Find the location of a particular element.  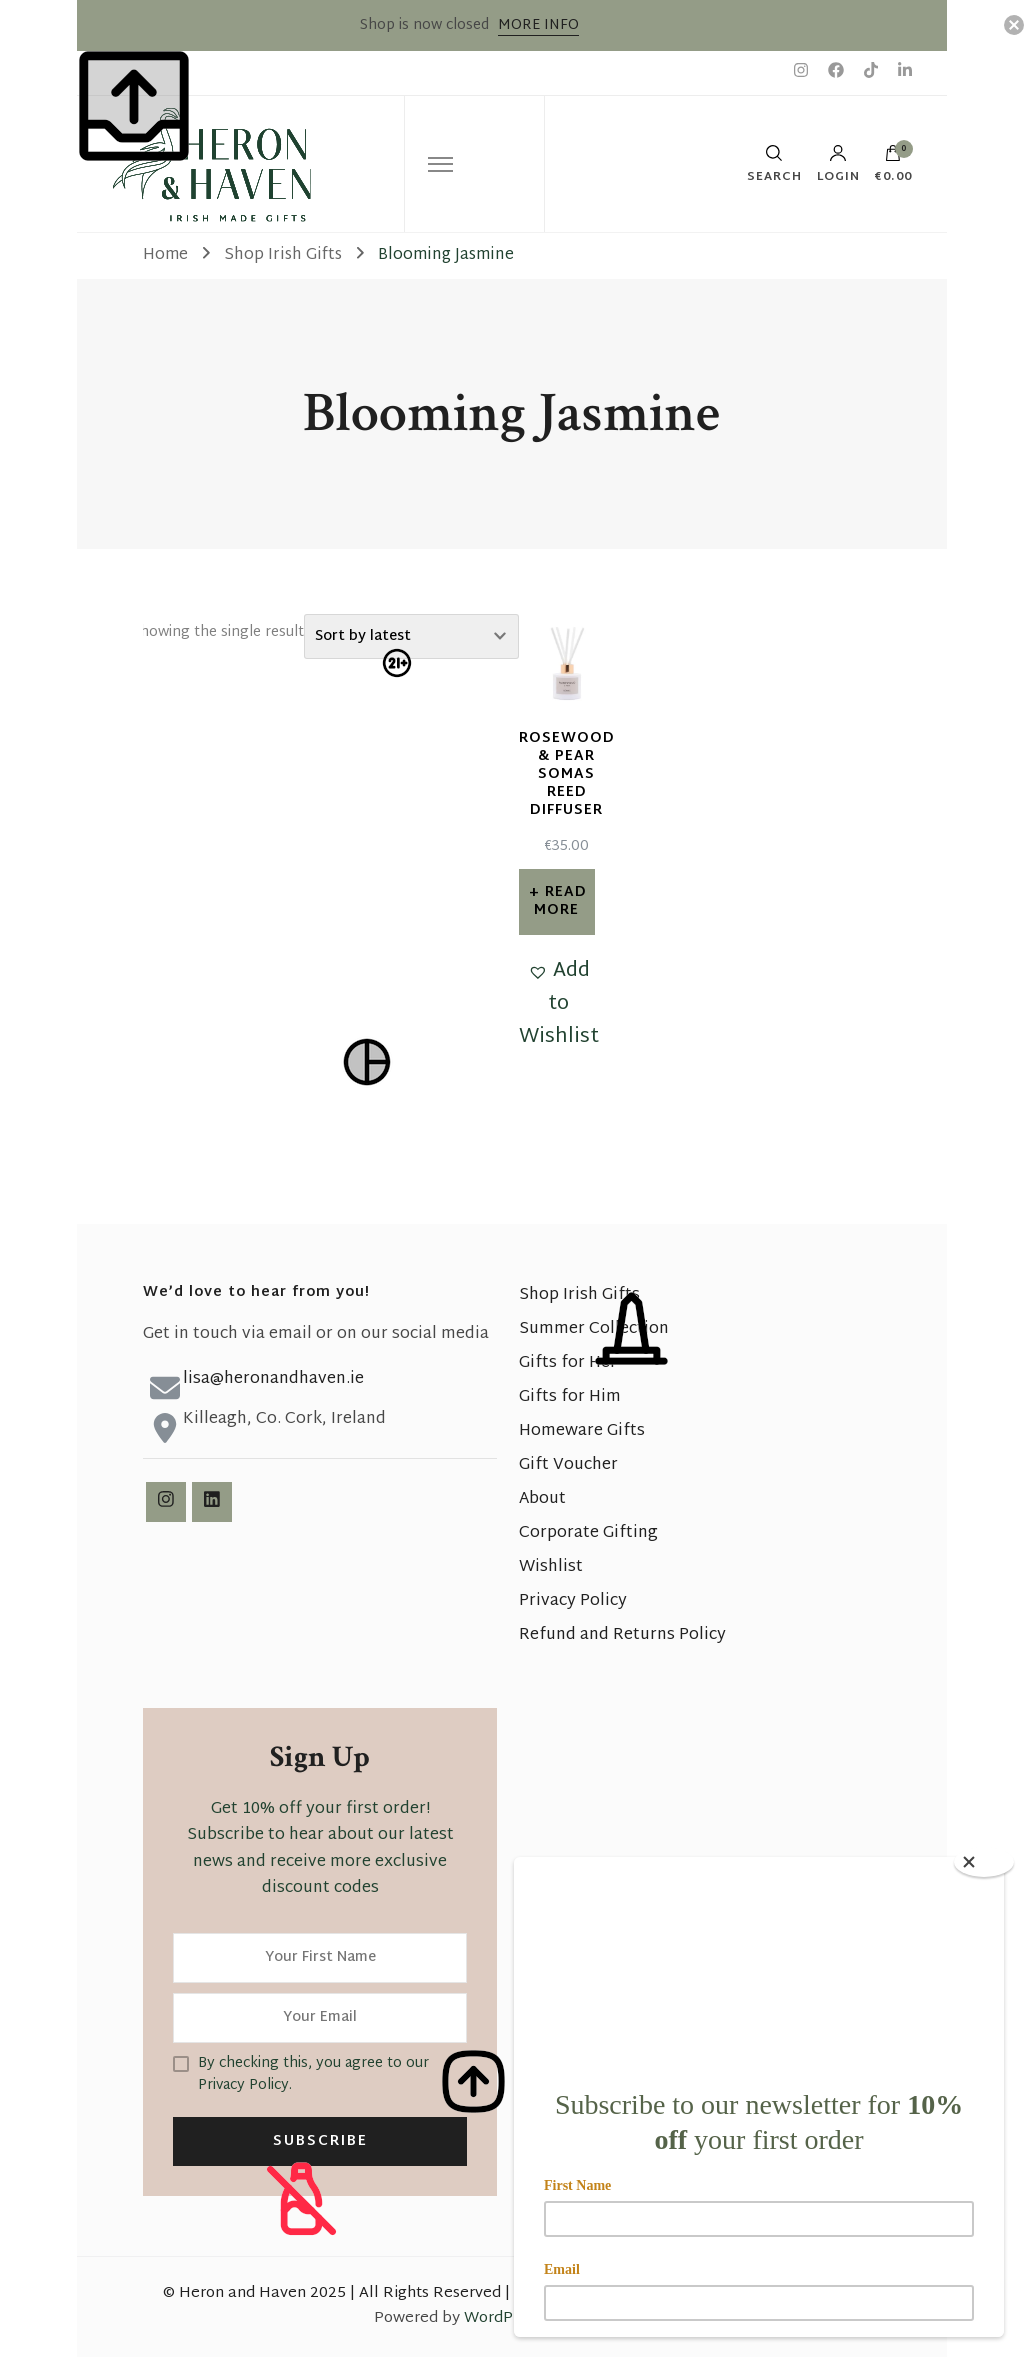

view data breakdown or statistics is located at coordinates (367, 1062).